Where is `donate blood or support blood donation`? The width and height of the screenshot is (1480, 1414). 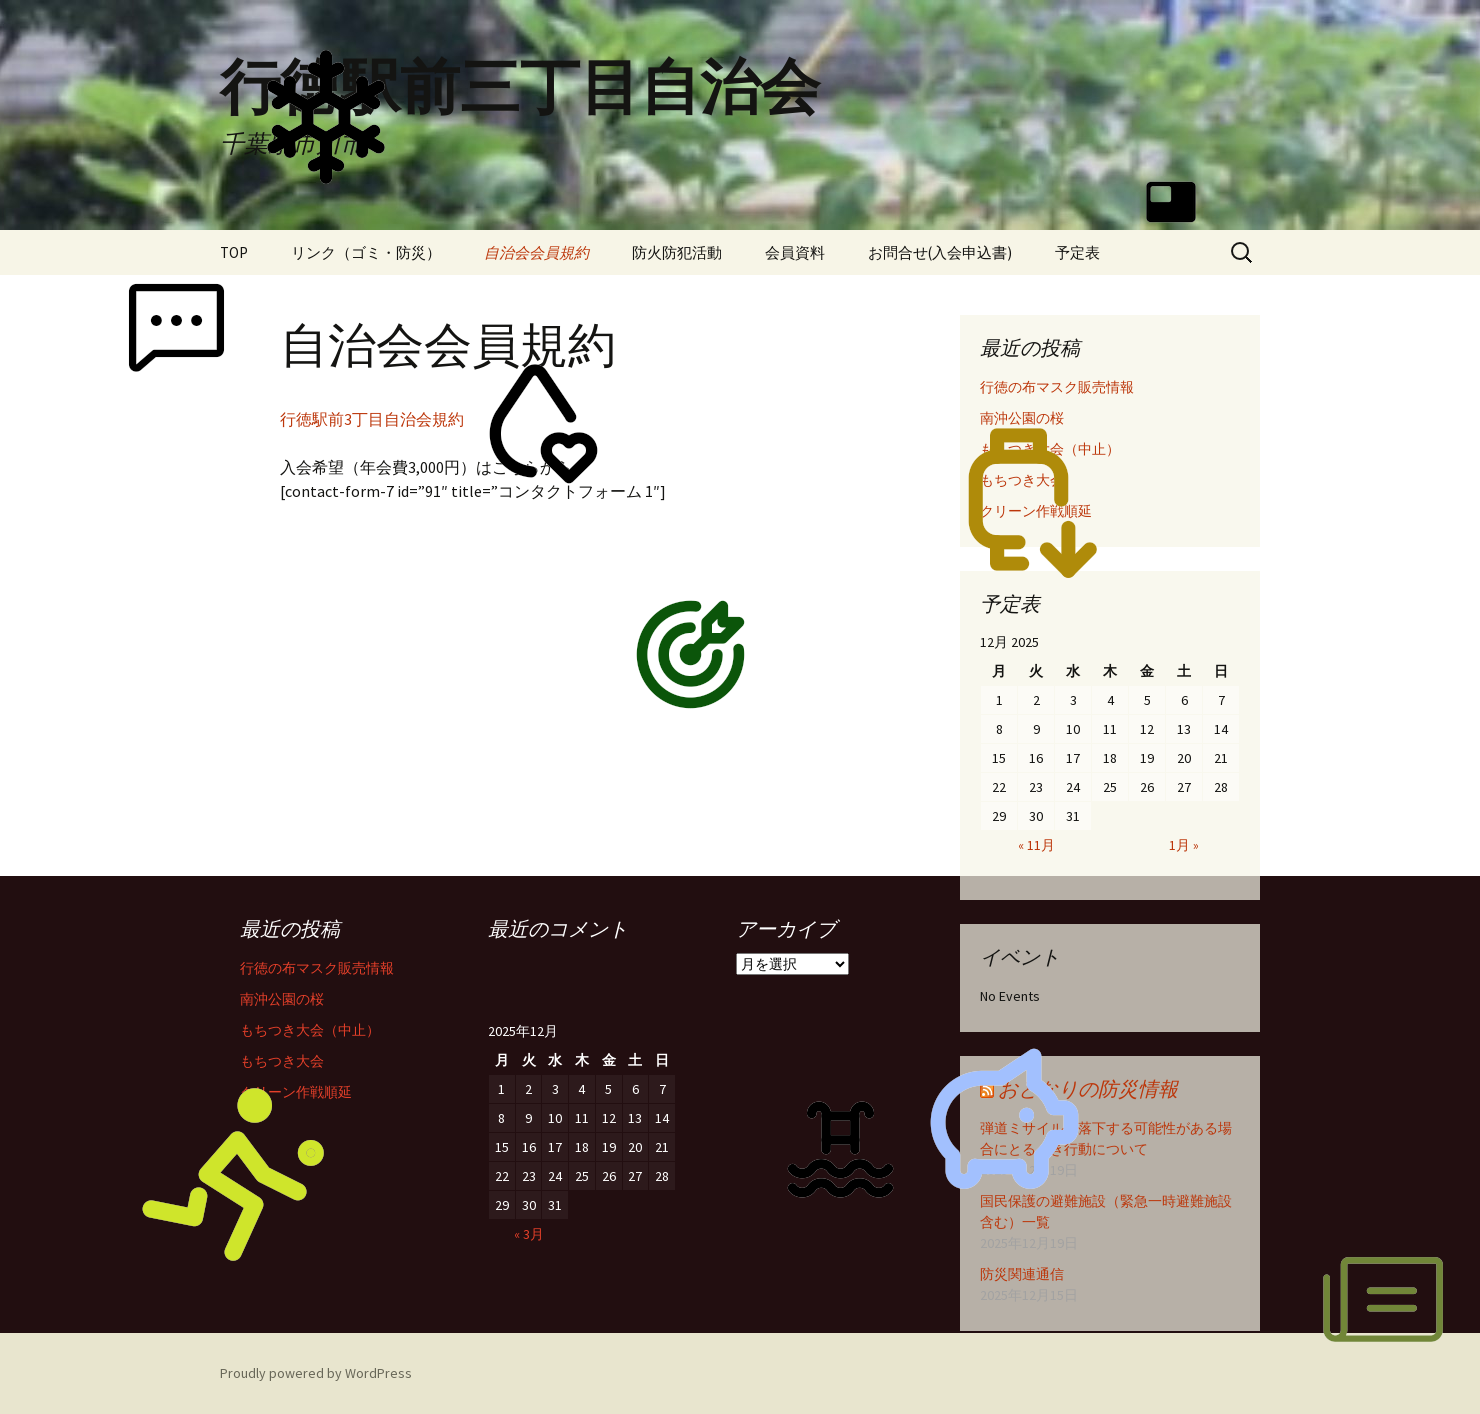
donate blood or support blood donation is located at coordinates (535, 421).